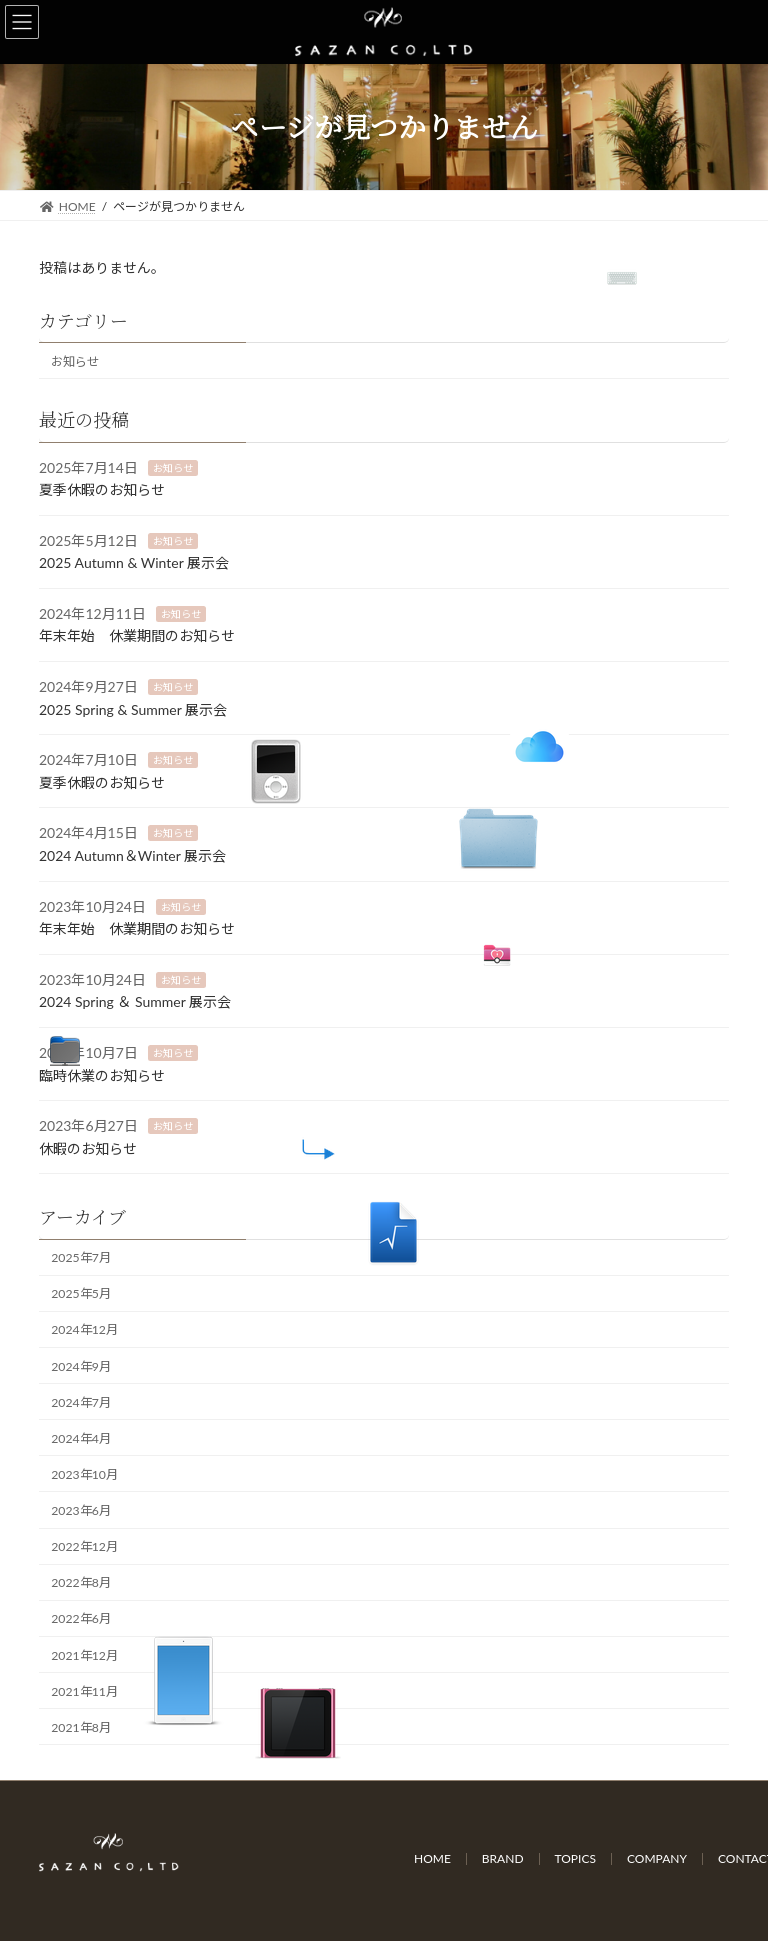 Image resolution: width=768 pixels, height=1941 pixels. I want to click on forward an email to another recipient, so click(319, 1147).